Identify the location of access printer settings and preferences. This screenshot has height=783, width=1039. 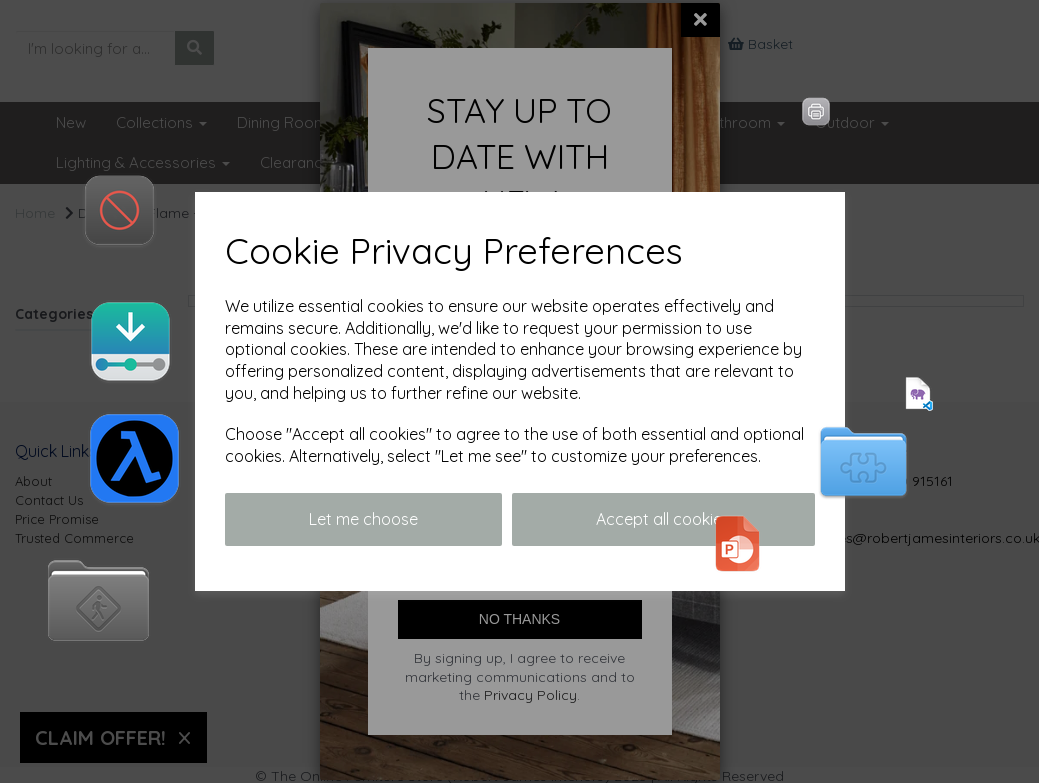
(816, 112).